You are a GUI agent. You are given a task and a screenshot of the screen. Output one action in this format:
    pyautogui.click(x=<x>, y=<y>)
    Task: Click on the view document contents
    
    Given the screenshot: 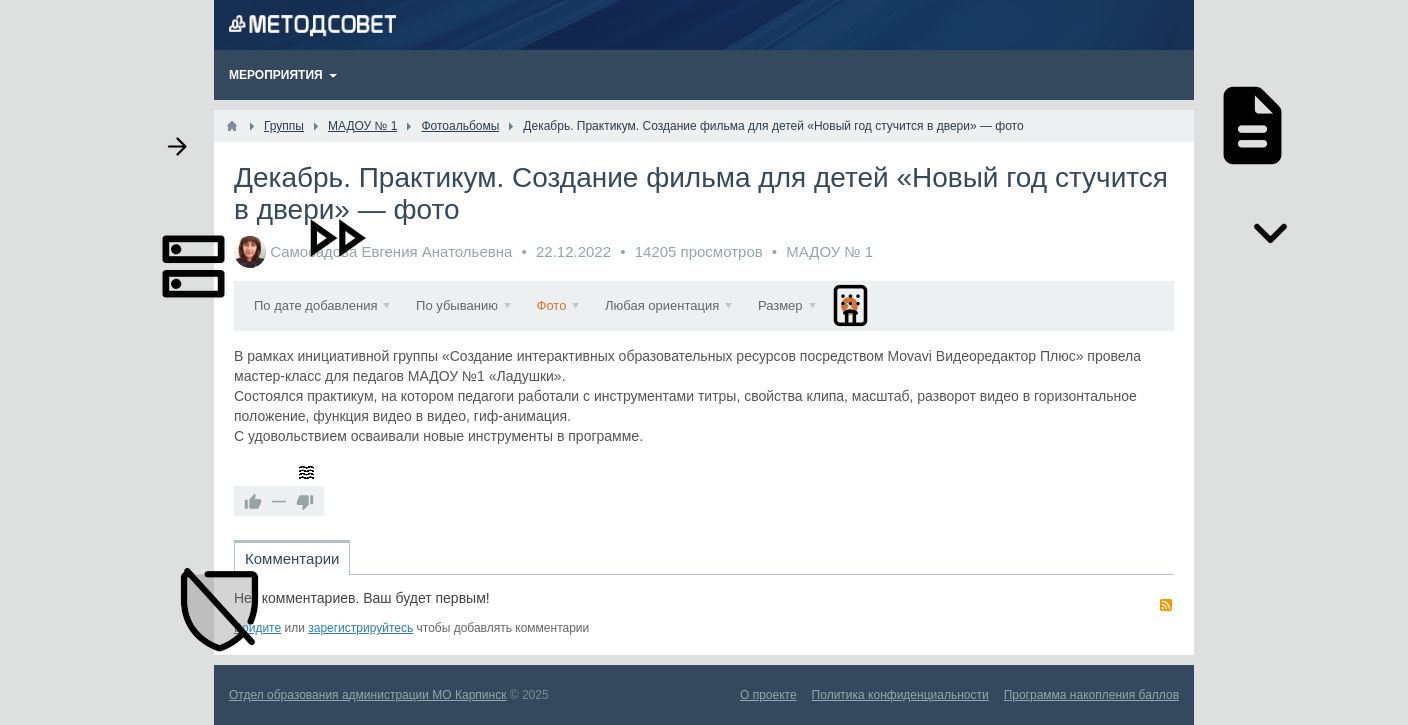 What is the action you would take?
    pyautogui.click(x=1252, y=125)
    